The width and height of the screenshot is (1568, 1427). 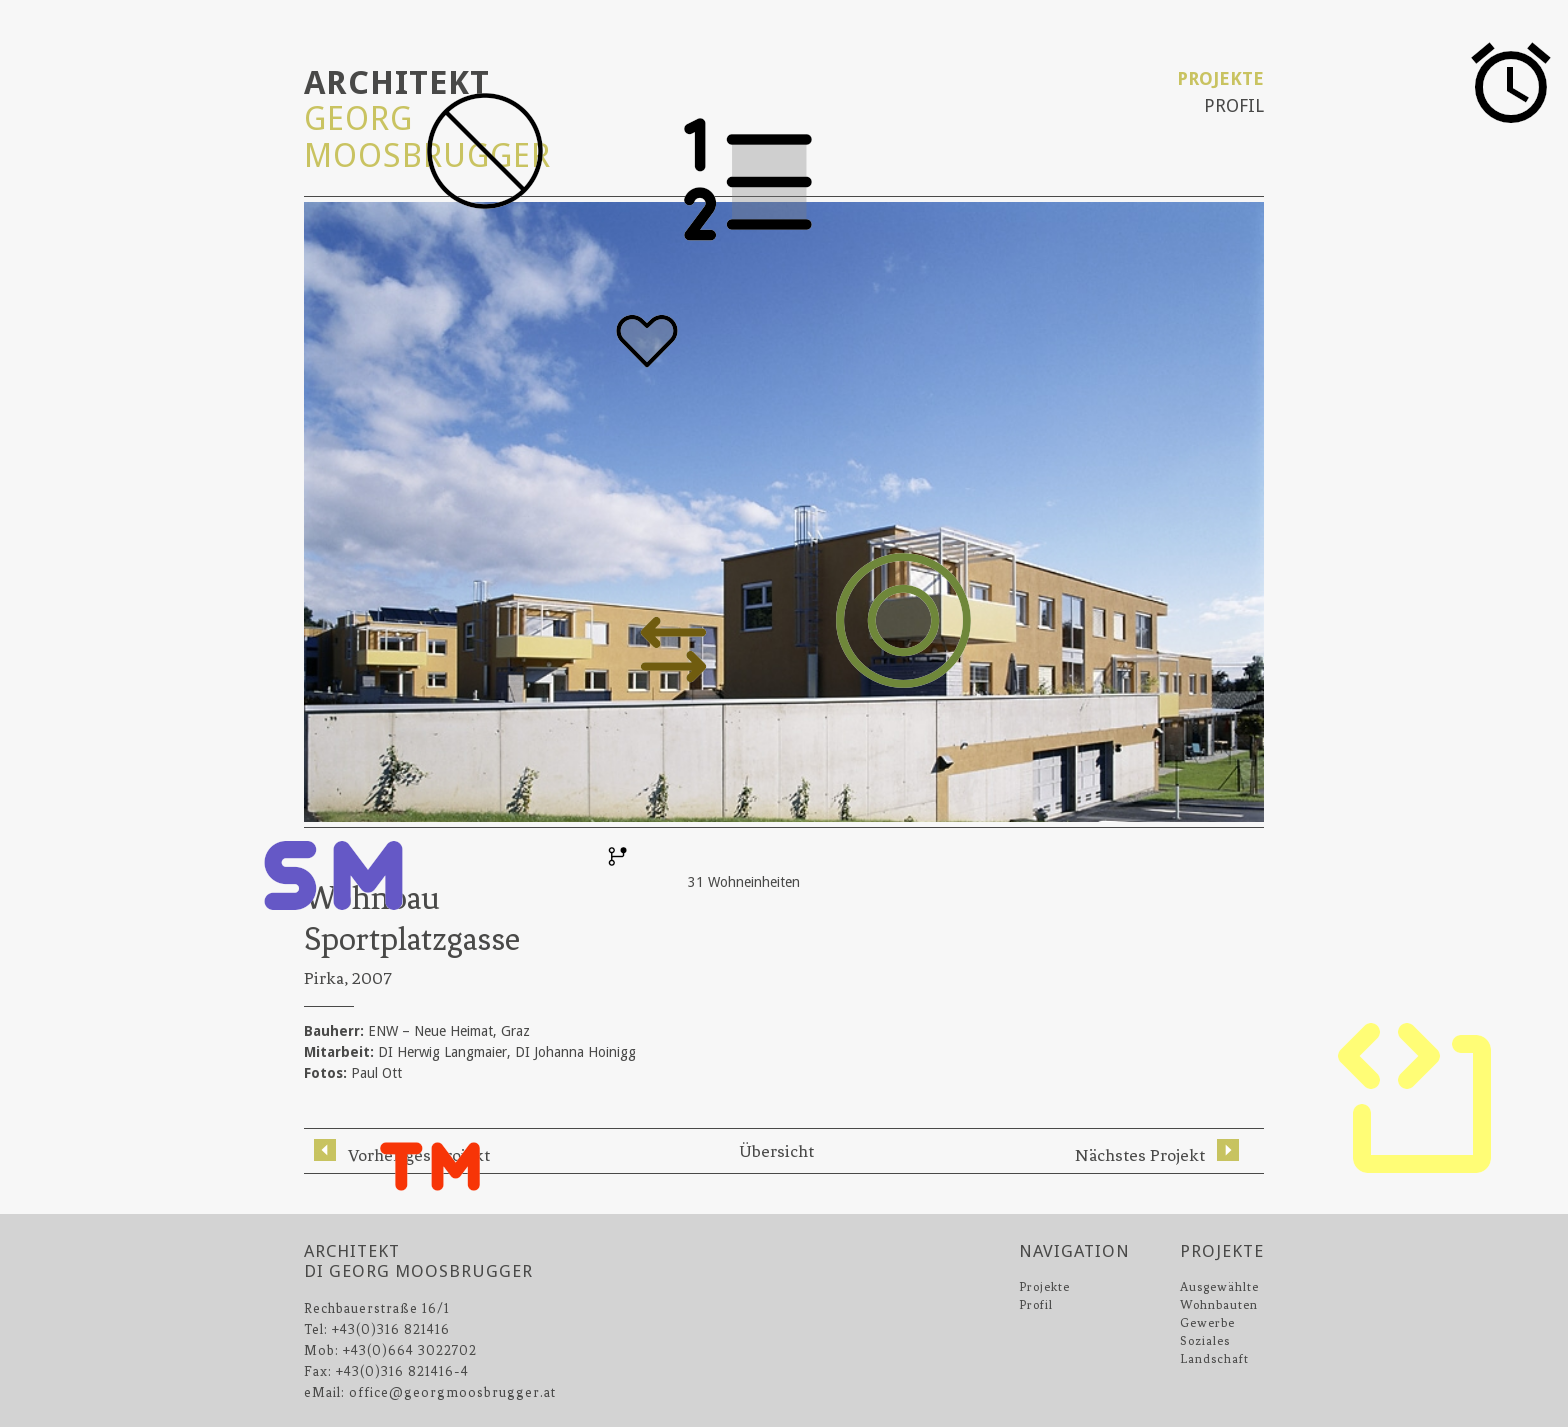 I want to click on add to favorites, so click(x=647, y=339).